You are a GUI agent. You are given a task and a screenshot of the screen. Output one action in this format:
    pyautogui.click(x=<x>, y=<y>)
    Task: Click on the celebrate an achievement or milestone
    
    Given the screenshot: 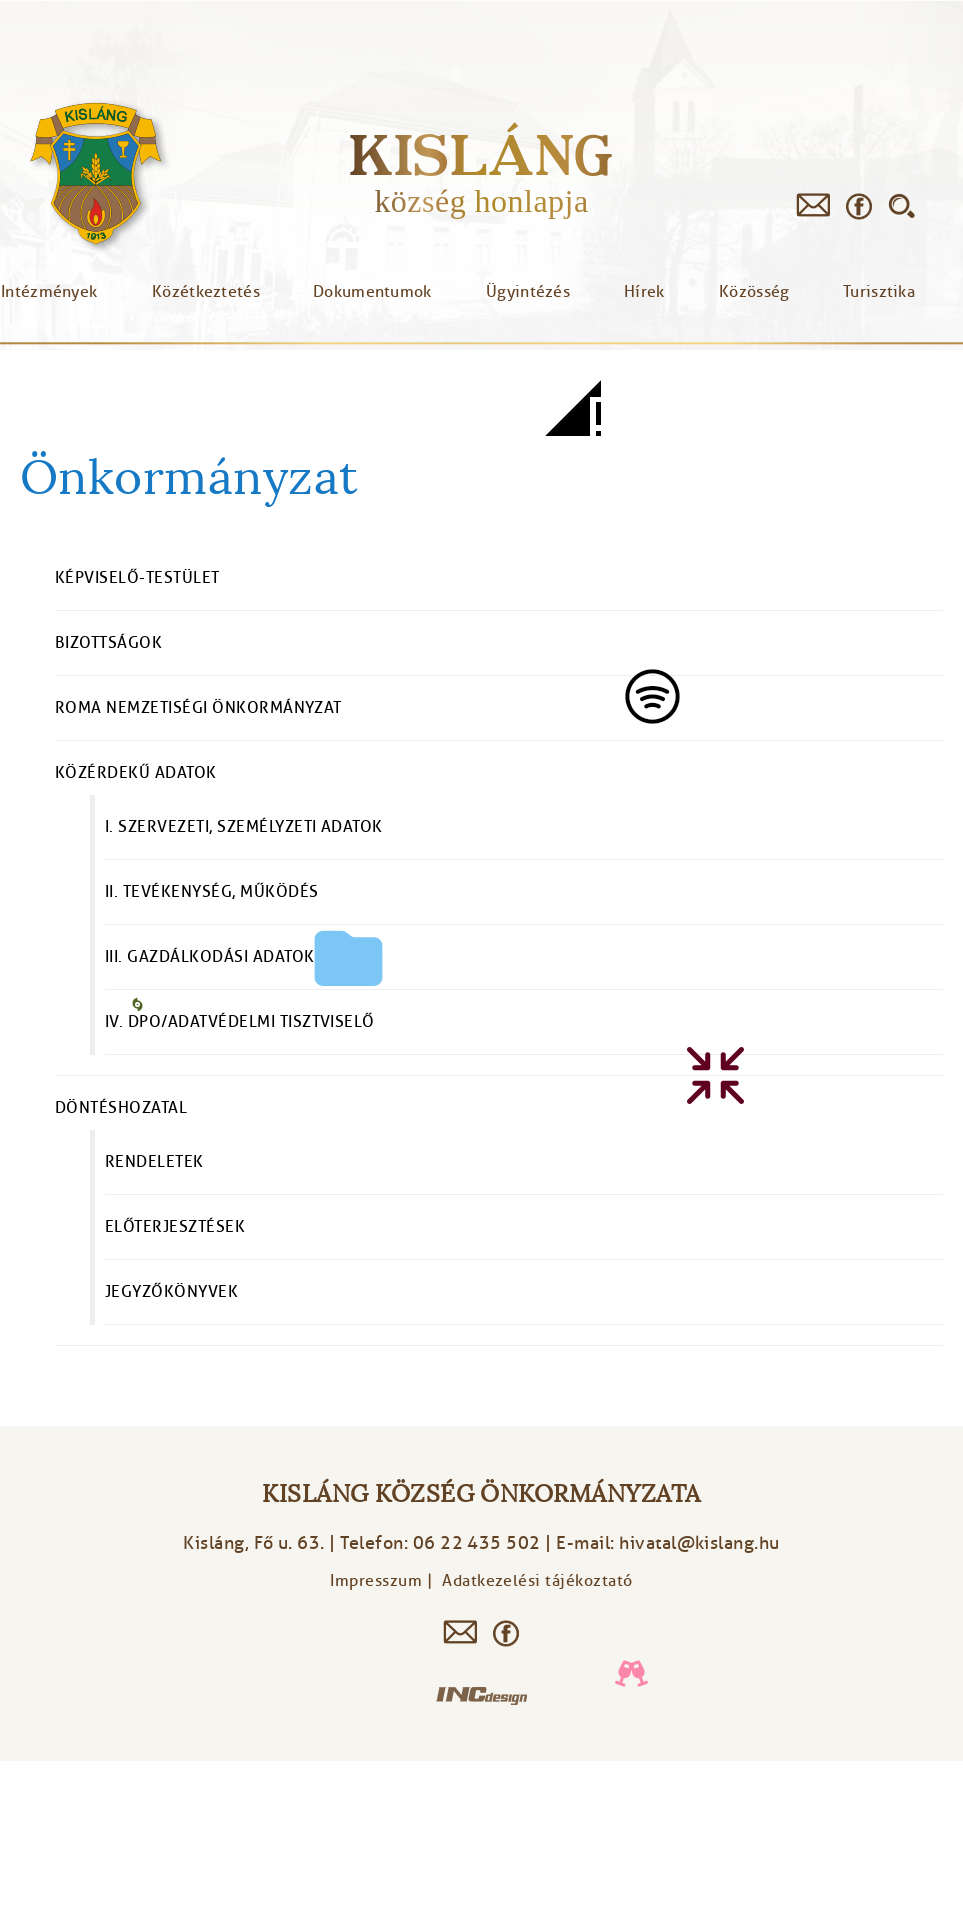 What is the action you would take?
    pyautogui.click(x=631, y=1673)
    